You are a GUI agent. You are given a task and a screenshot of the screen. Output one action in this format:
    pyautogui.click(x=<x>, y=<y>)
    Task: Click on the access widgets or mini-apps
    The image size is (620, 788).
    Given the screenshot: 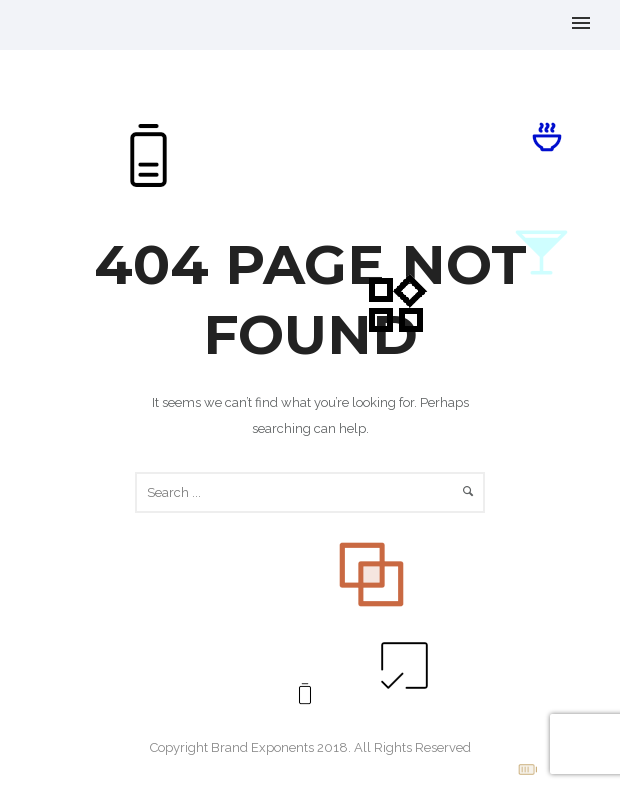 What is the action you would take?
    pyautogui.click(x=396, y=305)
    